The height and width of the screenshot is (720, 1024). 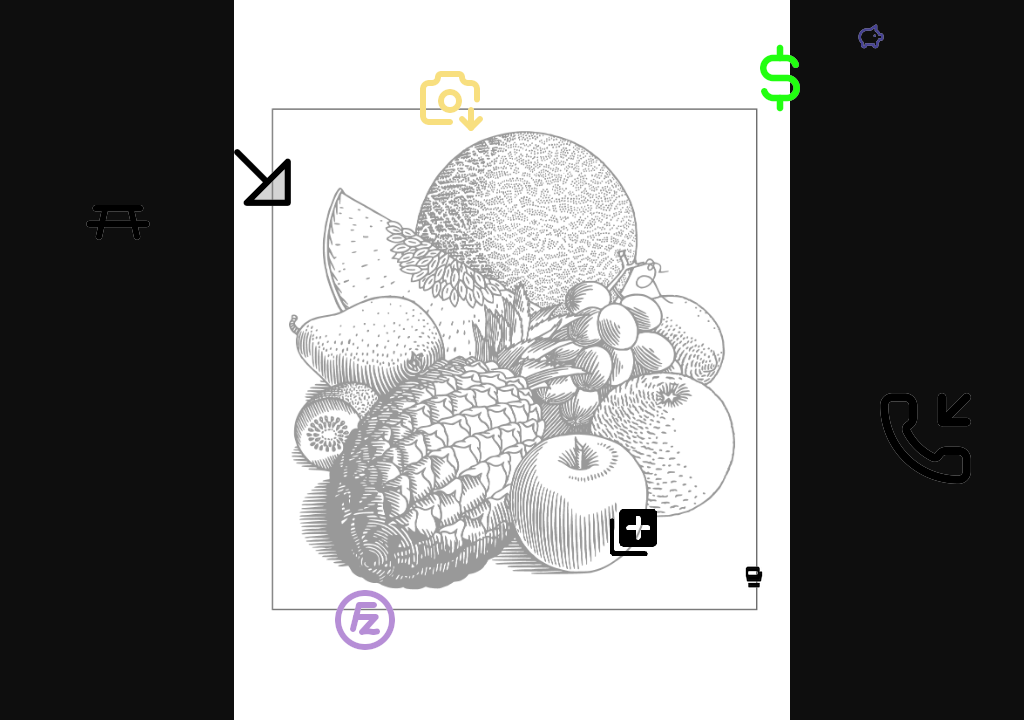 What do you see at coordinates (118, 224) in the screenshot?
I see `find nearby picnic areas` at bounding box center [118, 224].